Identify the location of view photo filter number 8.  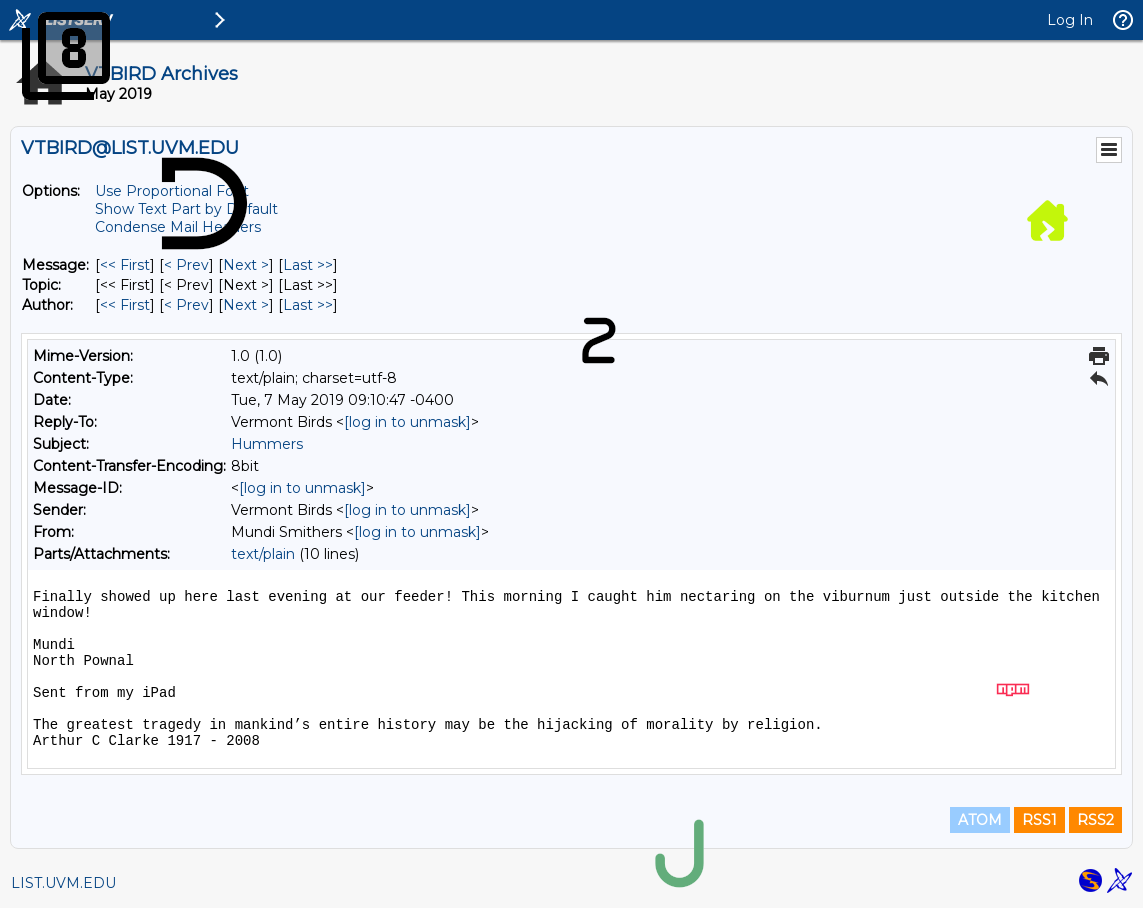
(66, 56).